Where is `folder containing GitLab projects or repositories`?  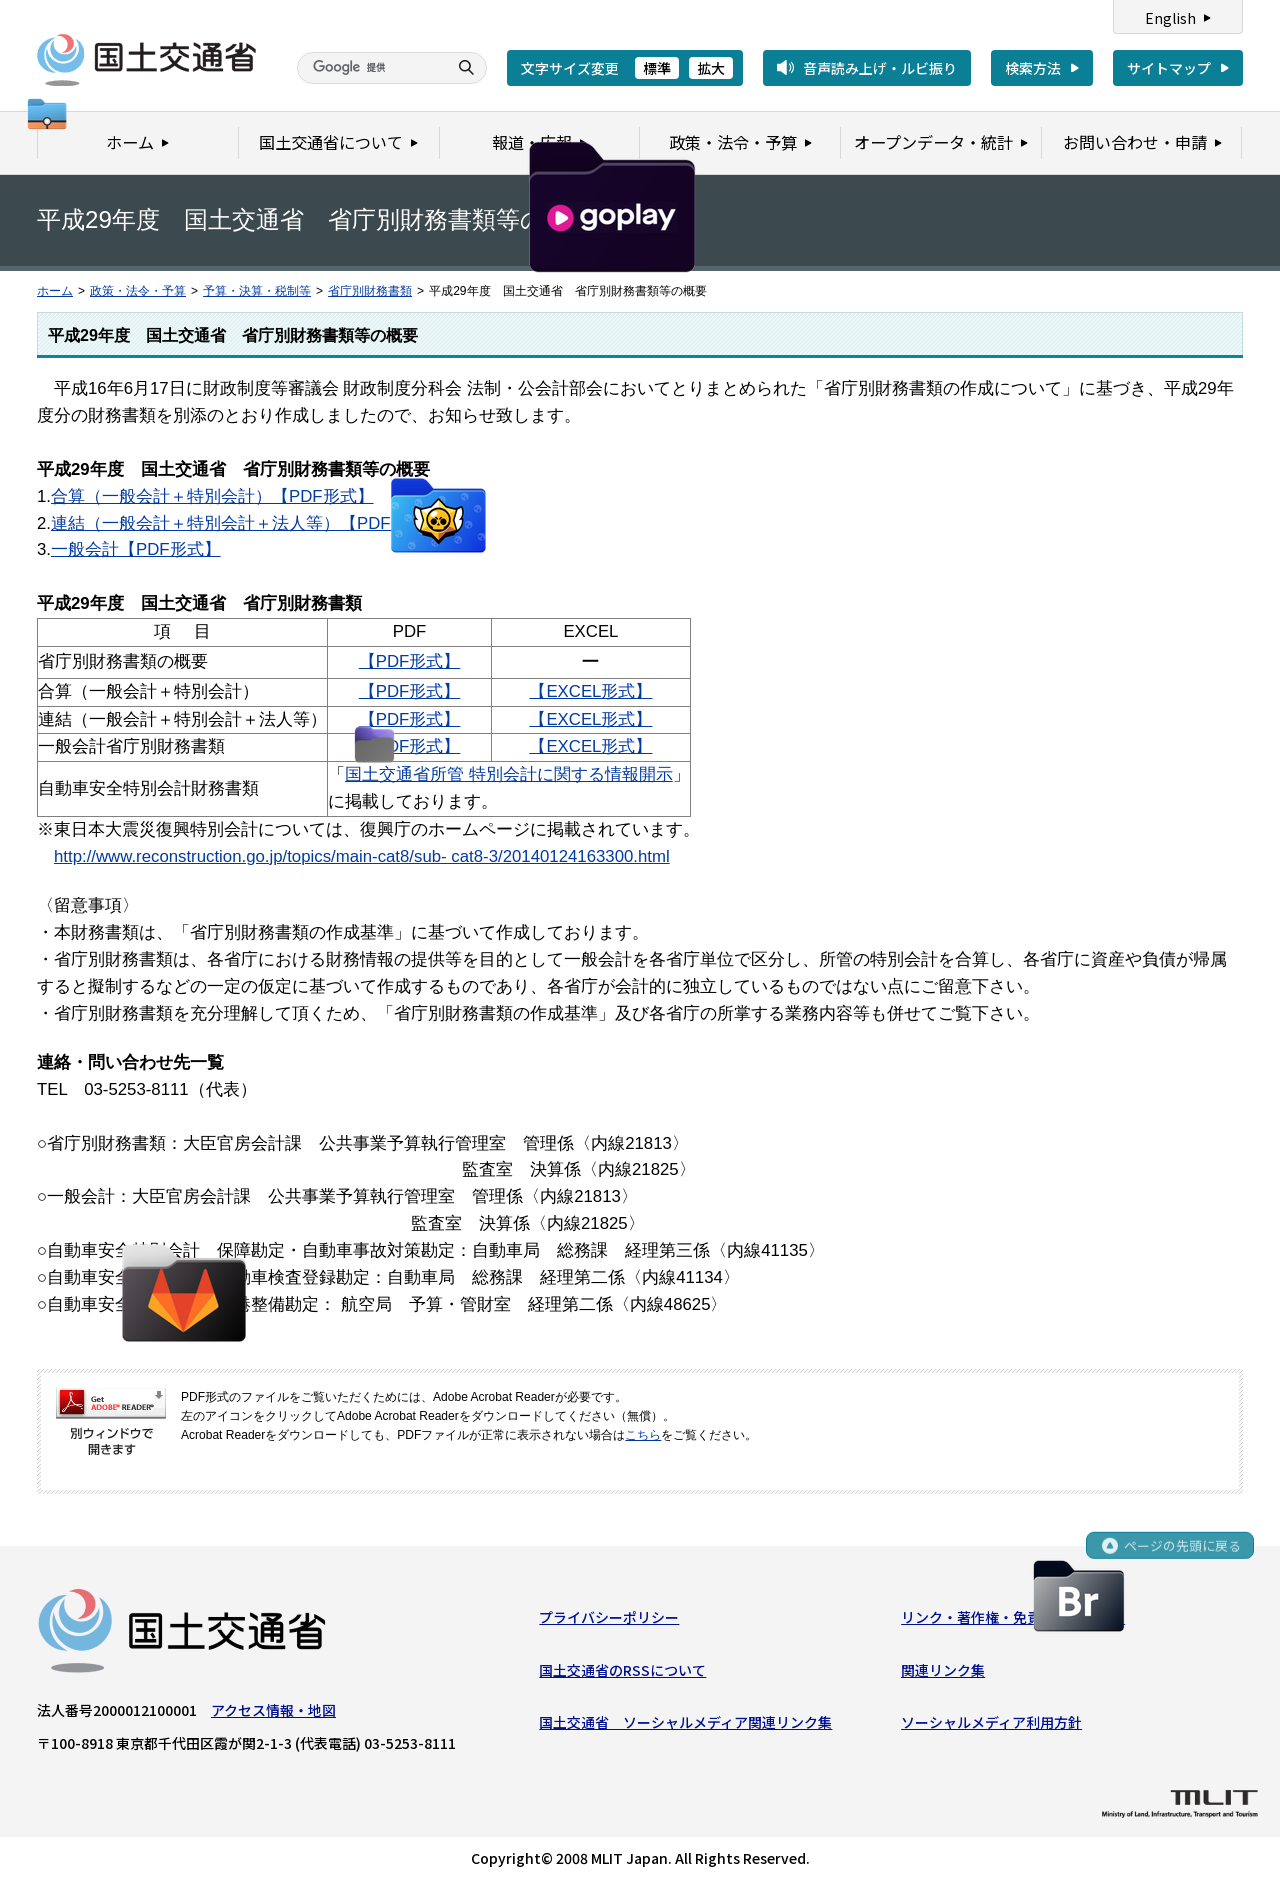 folder containing GitLab projects or repositories is located at coordinates (183, 1296).